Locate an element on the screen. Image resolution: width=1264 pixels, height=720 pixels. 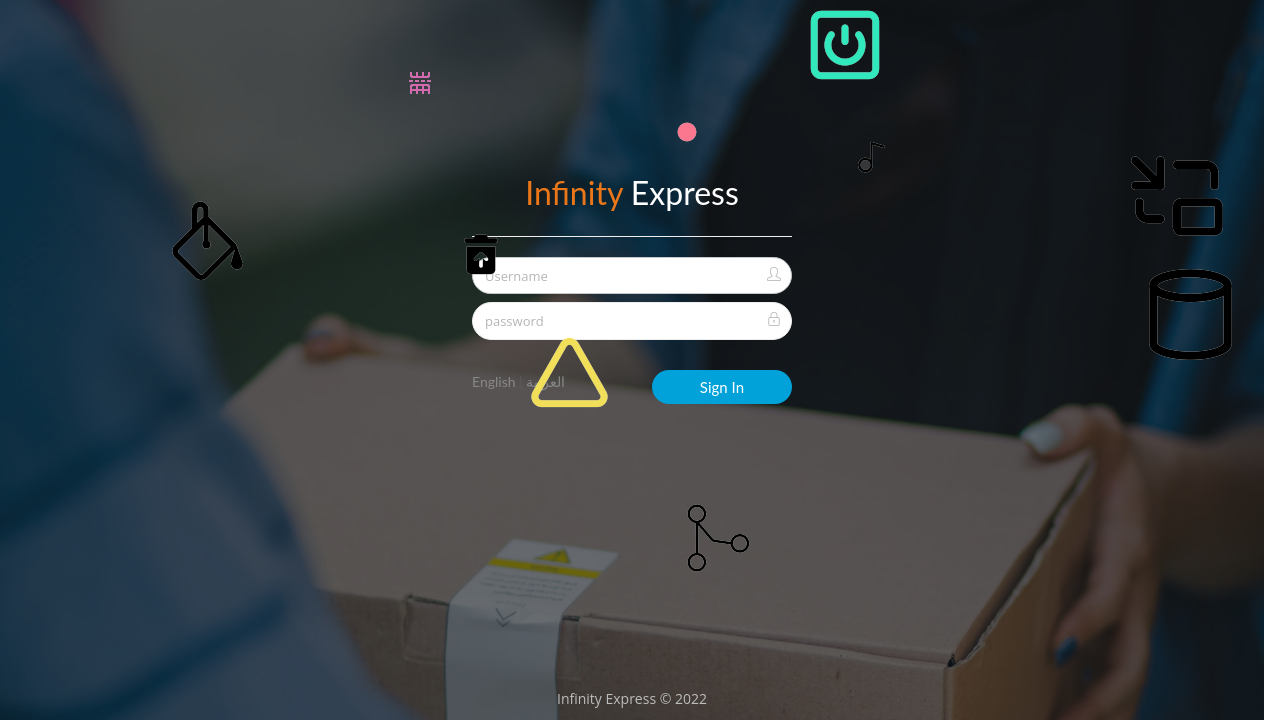
restore item from trash is located at coordinates (481, 255).